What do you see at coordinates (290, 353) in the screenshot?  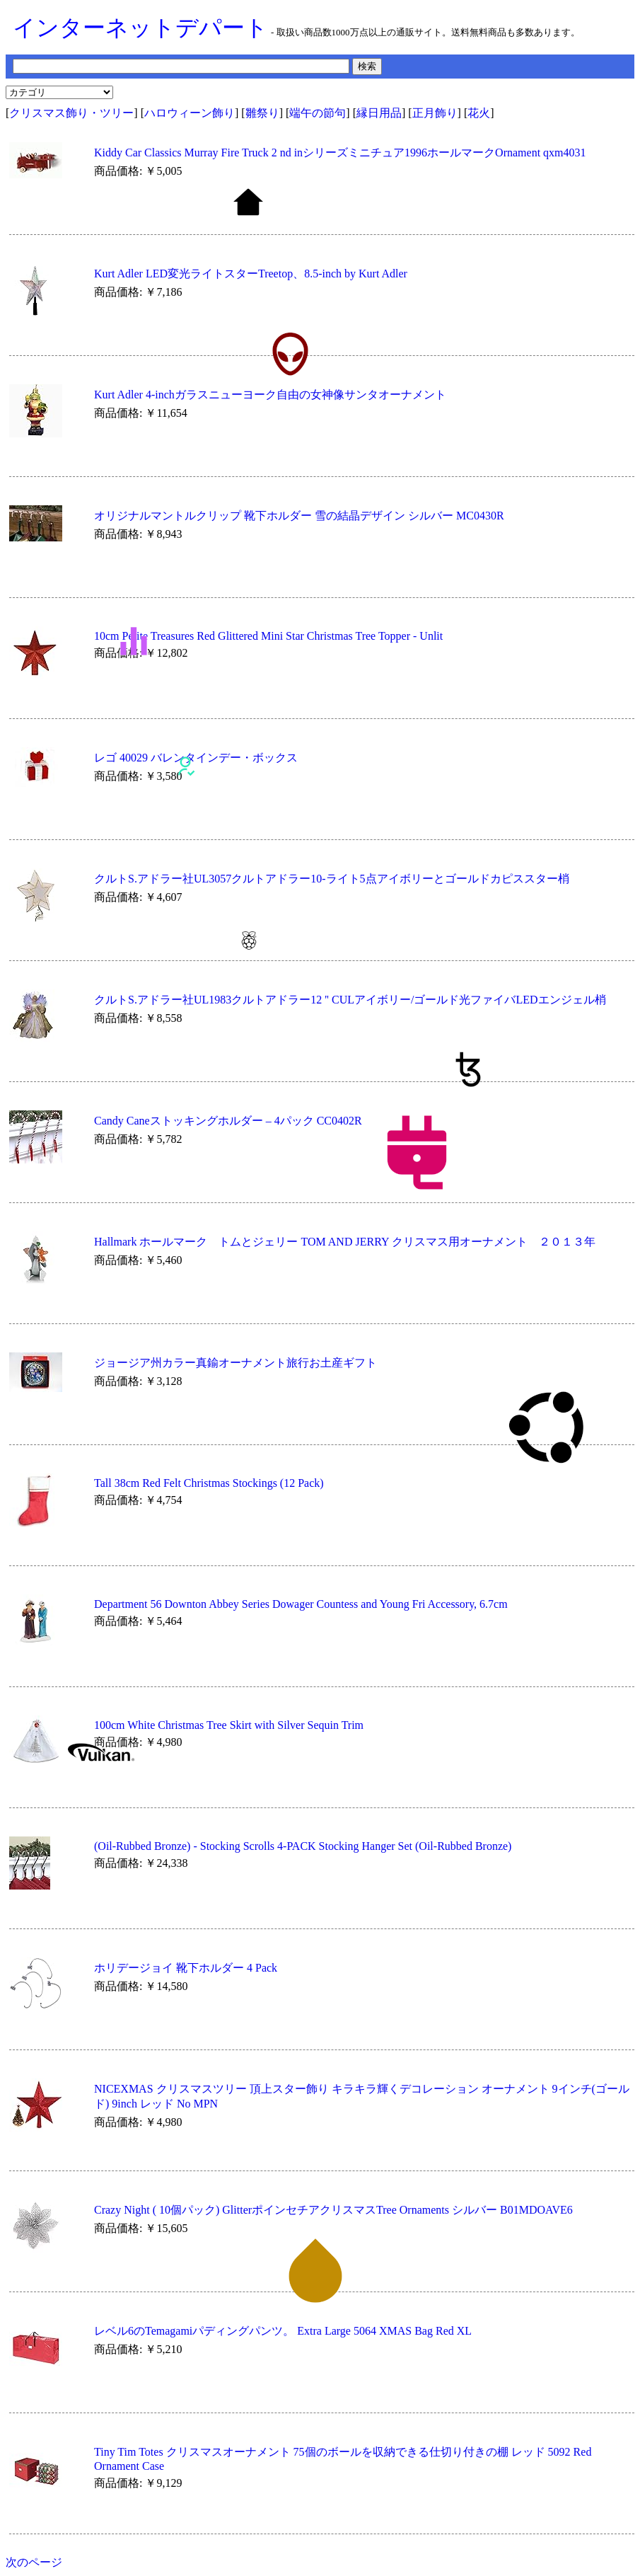 I see `indicates sci-fi or extraterrestrial content` at bounding box center [290, 353].